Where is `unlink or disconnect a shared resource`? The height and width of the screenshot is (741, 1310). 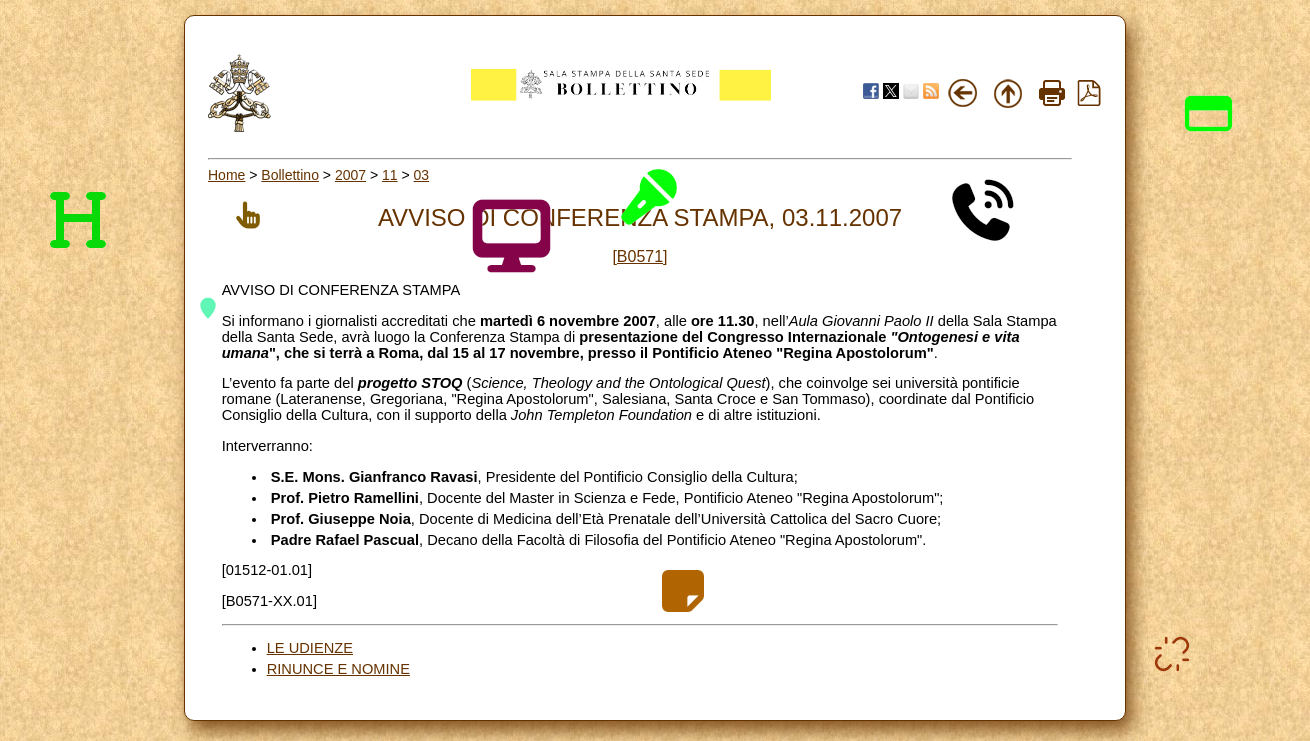 unlink or disconnect a shared resource is located at coordinates (1172, 654).